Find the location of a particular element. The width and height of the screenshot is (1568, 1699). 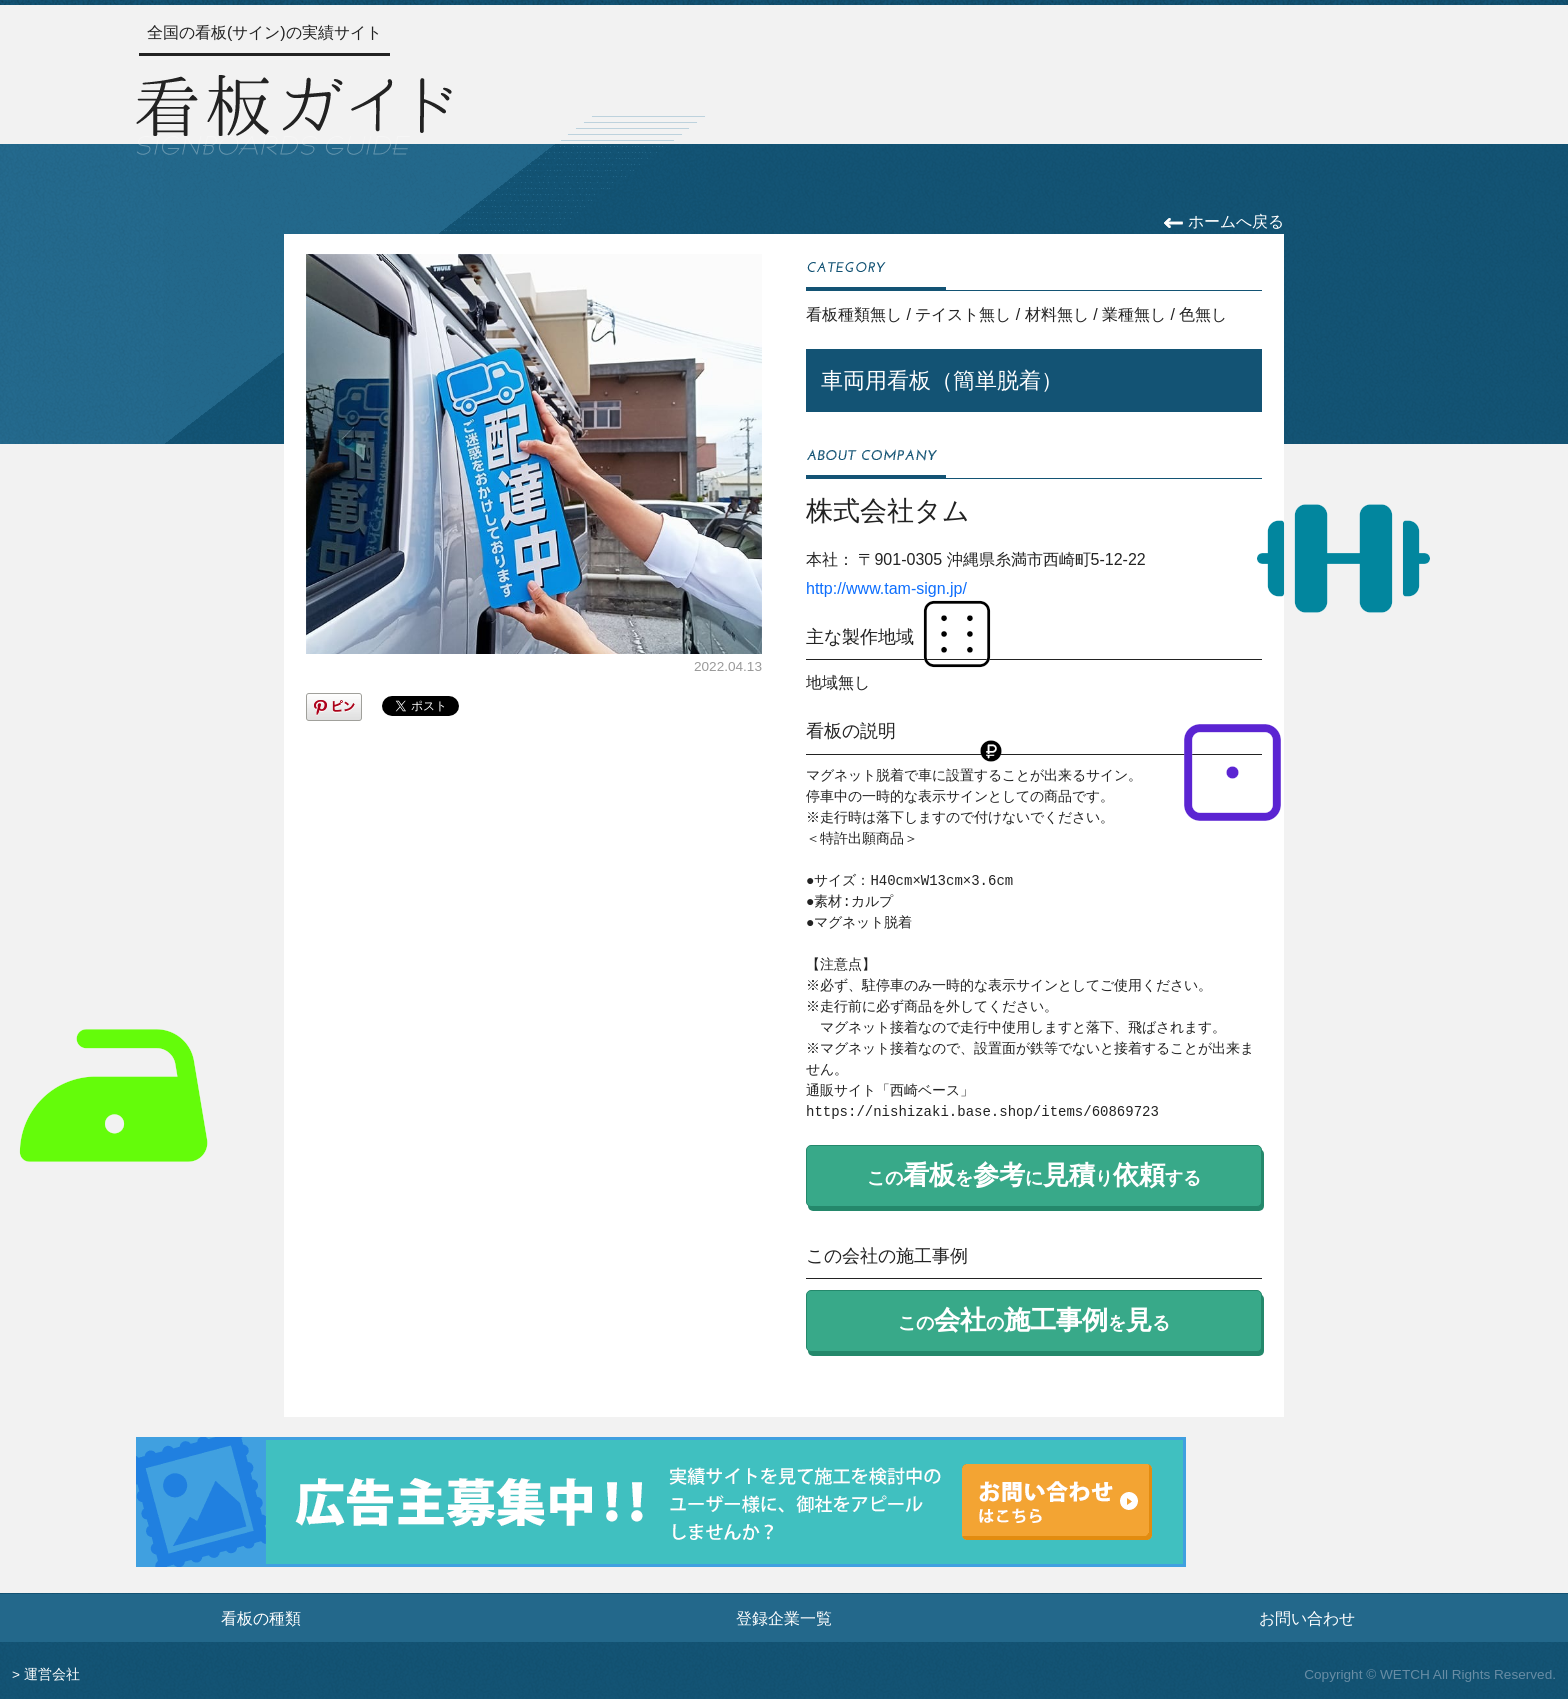

view price in russian rubles is located at coordinates (991, 751).